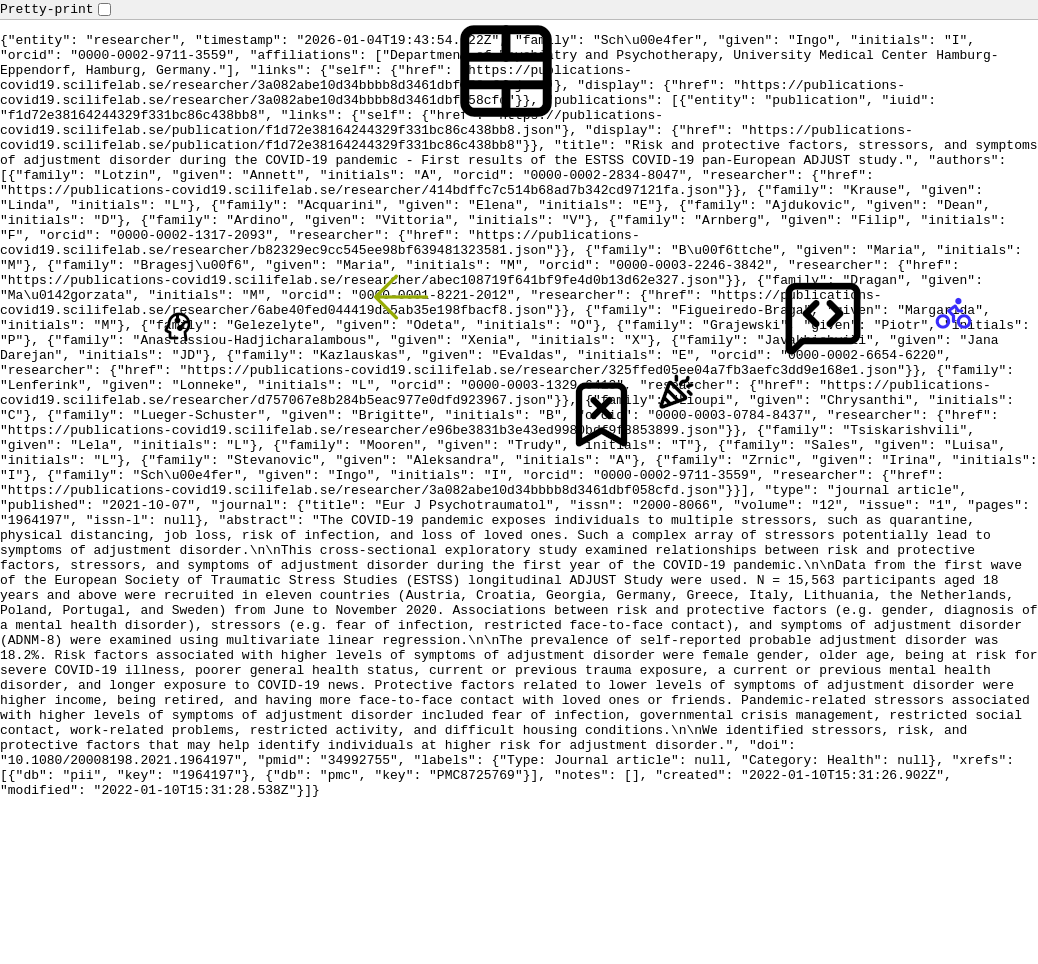 The width and height of the screenshot is (1038, 964). What do you see at coordinates (506, 71) in the screenshot?
I see `merge selected table cells` at bounding box center [506, 71].